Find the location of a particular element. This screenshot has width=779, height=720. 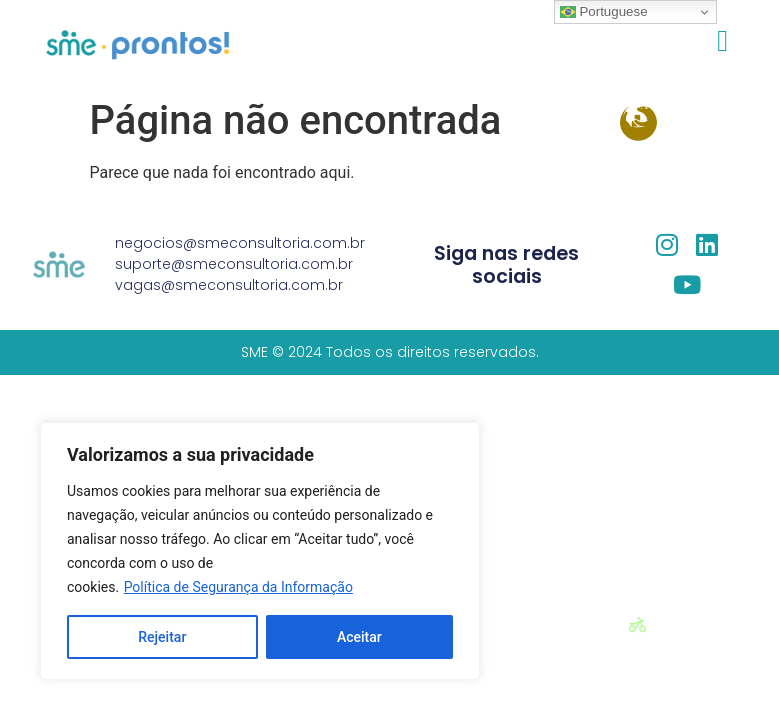

select motorcycle as transportation mode is located at coordinates (637, 624).